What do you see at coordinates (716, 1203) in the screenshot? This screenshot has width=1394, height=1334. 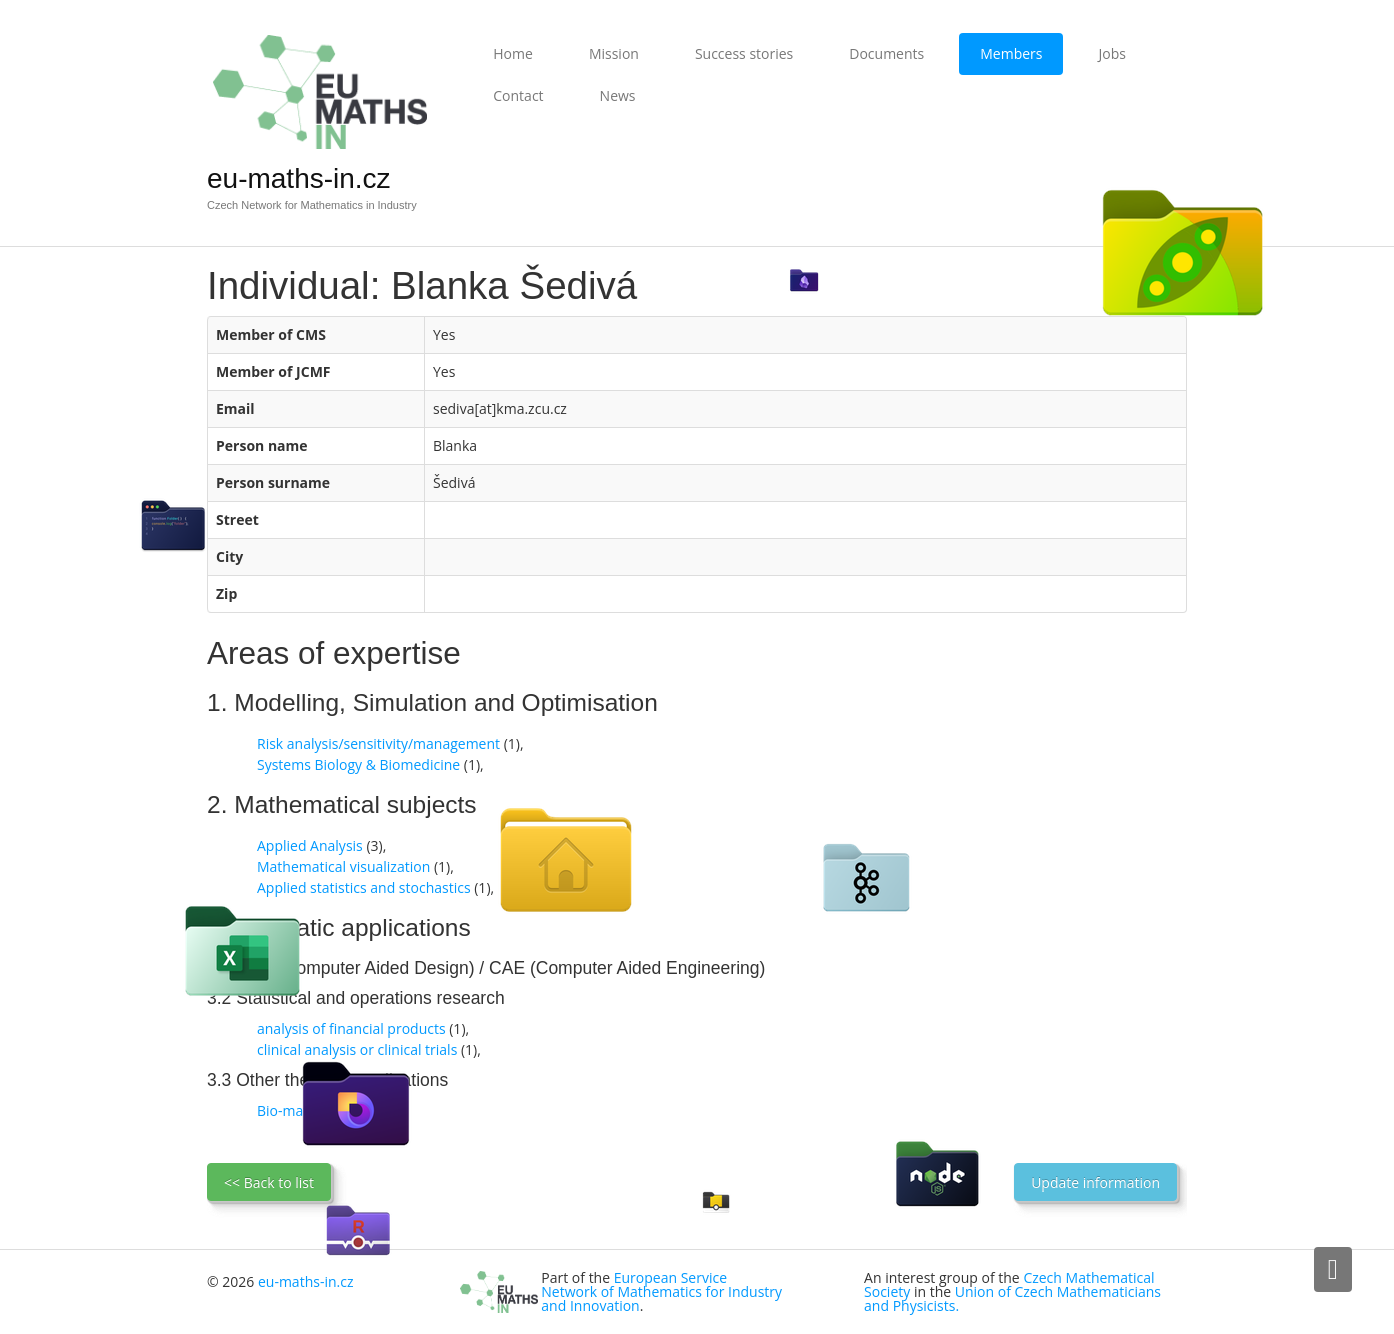 I see `folder for pokémon game files or assets` at bounding box center [716, 1203].